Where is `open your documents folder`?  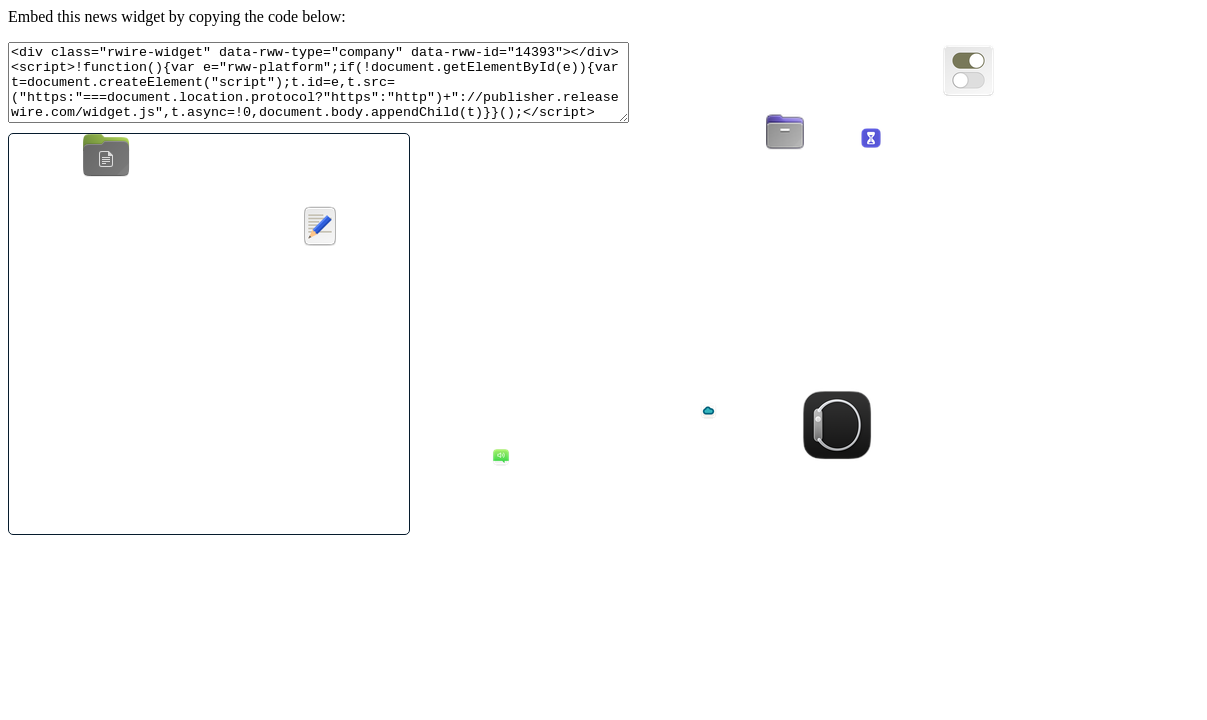
open your documents folder is located at coordinates (106, 155).